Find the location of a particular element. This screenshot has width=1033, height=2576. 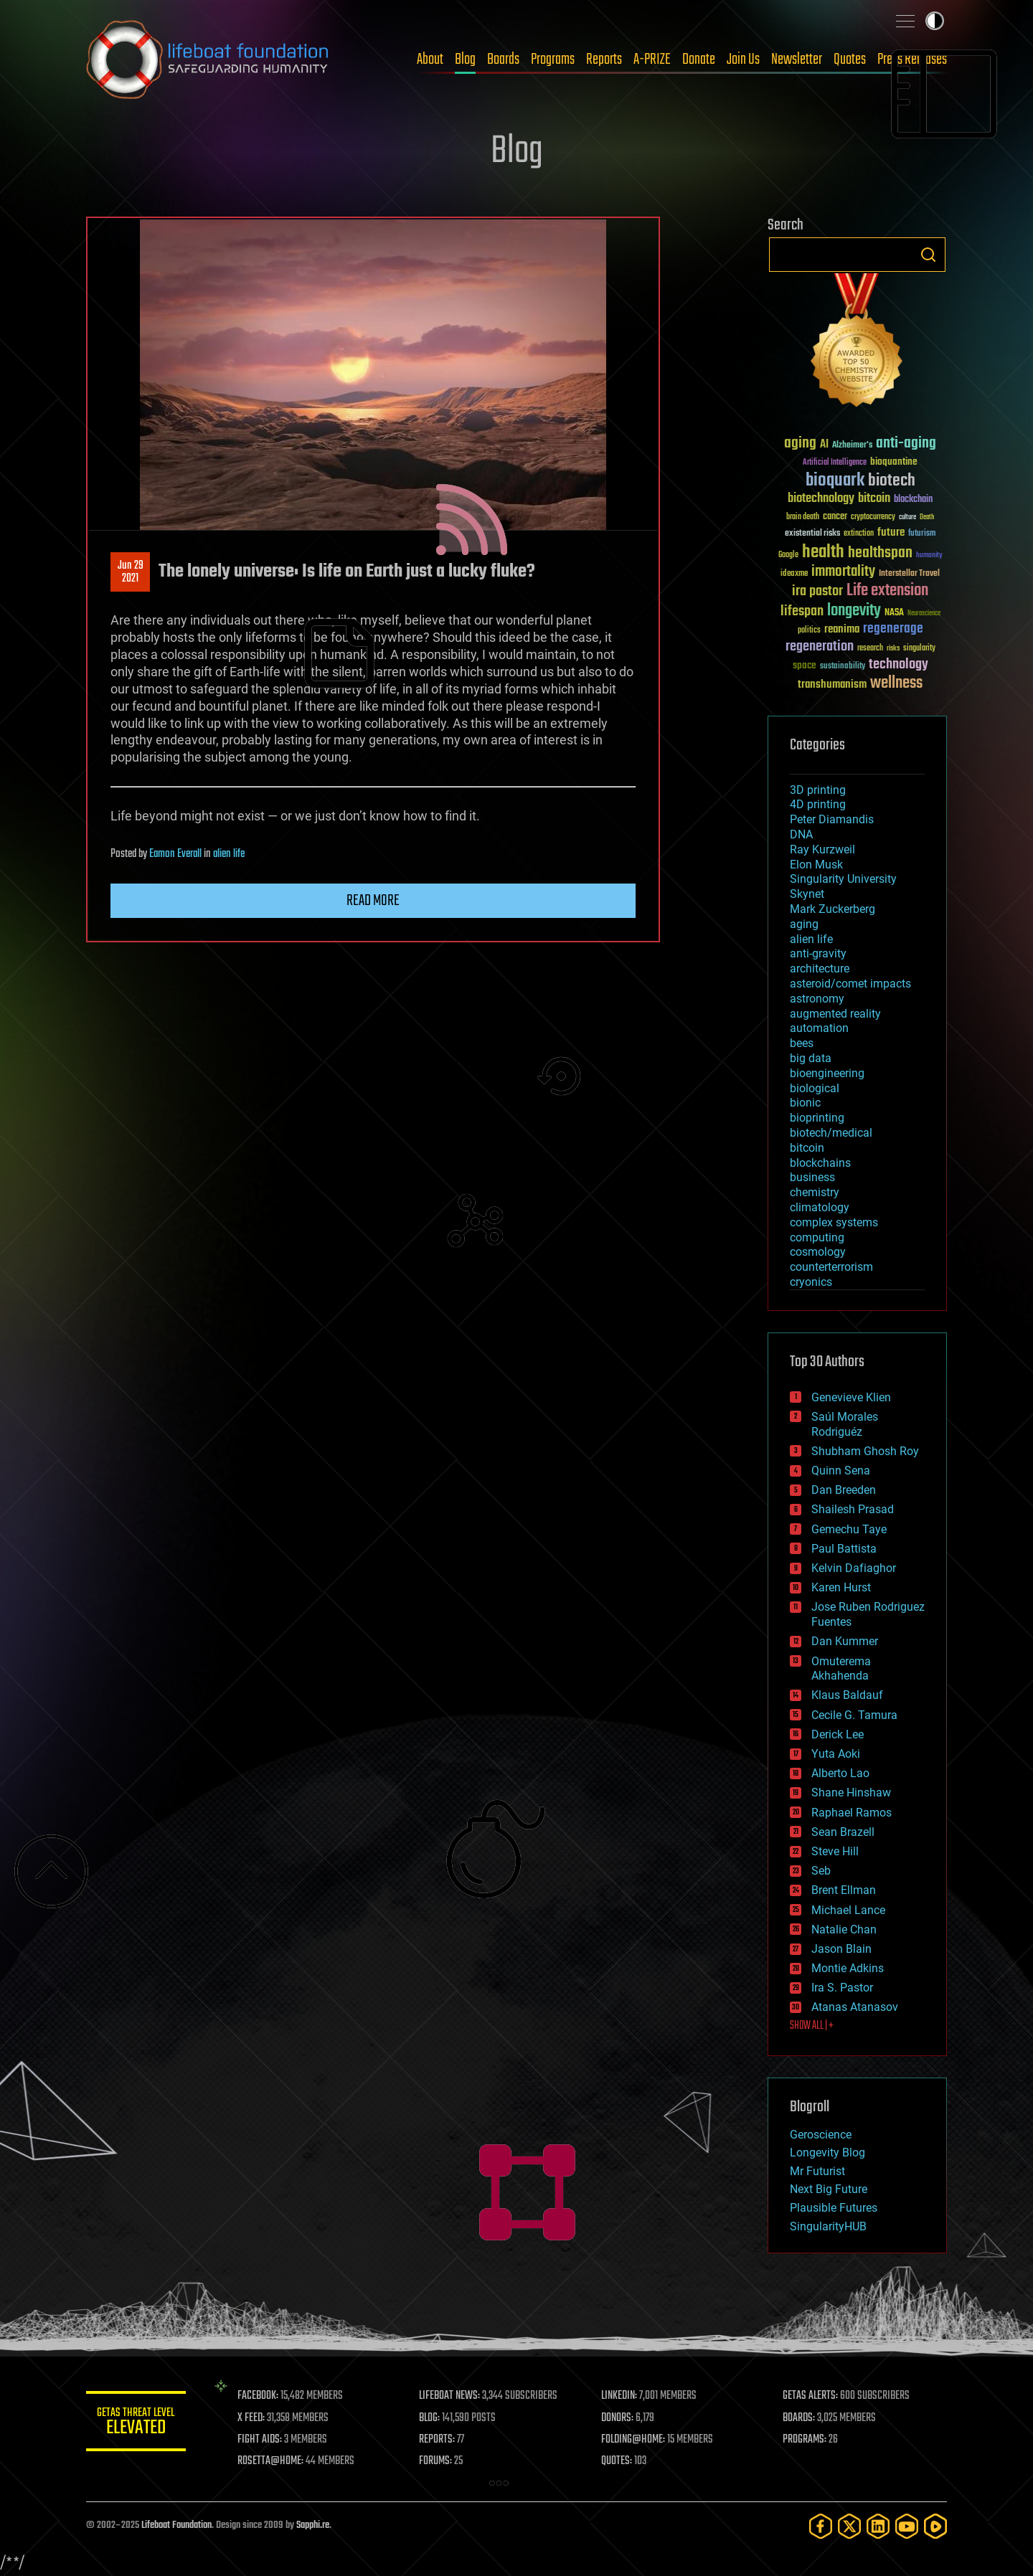

restore settings to a previous backup is located at coordinates (561, 1076).